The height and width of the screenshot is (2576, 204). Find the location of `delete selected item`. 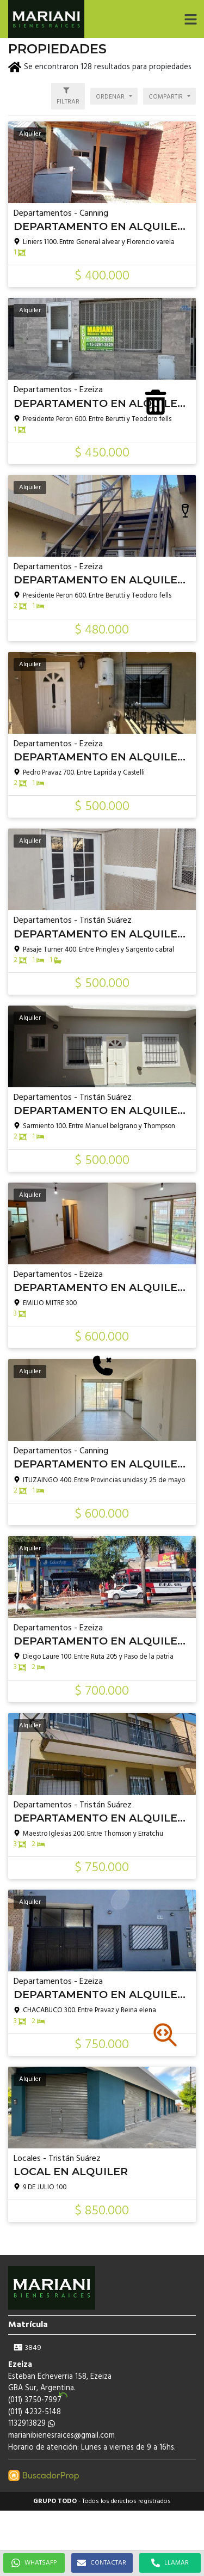

delete selected item is located at coordinates (156, 403).